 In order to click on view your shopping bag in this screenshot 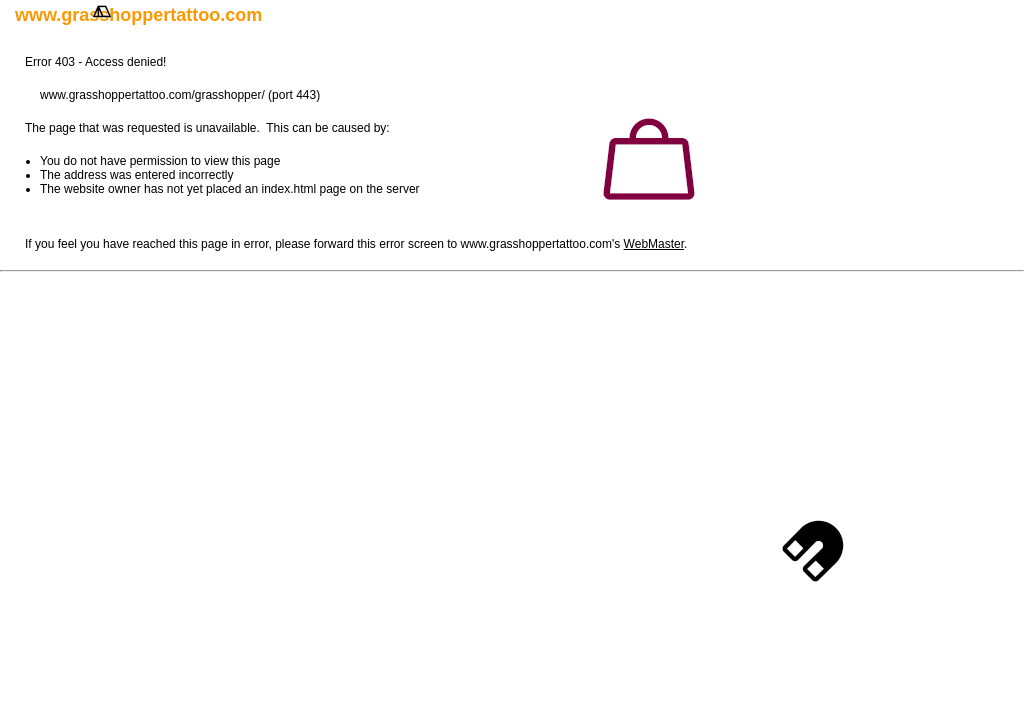, I will do `click(649, 164)`.